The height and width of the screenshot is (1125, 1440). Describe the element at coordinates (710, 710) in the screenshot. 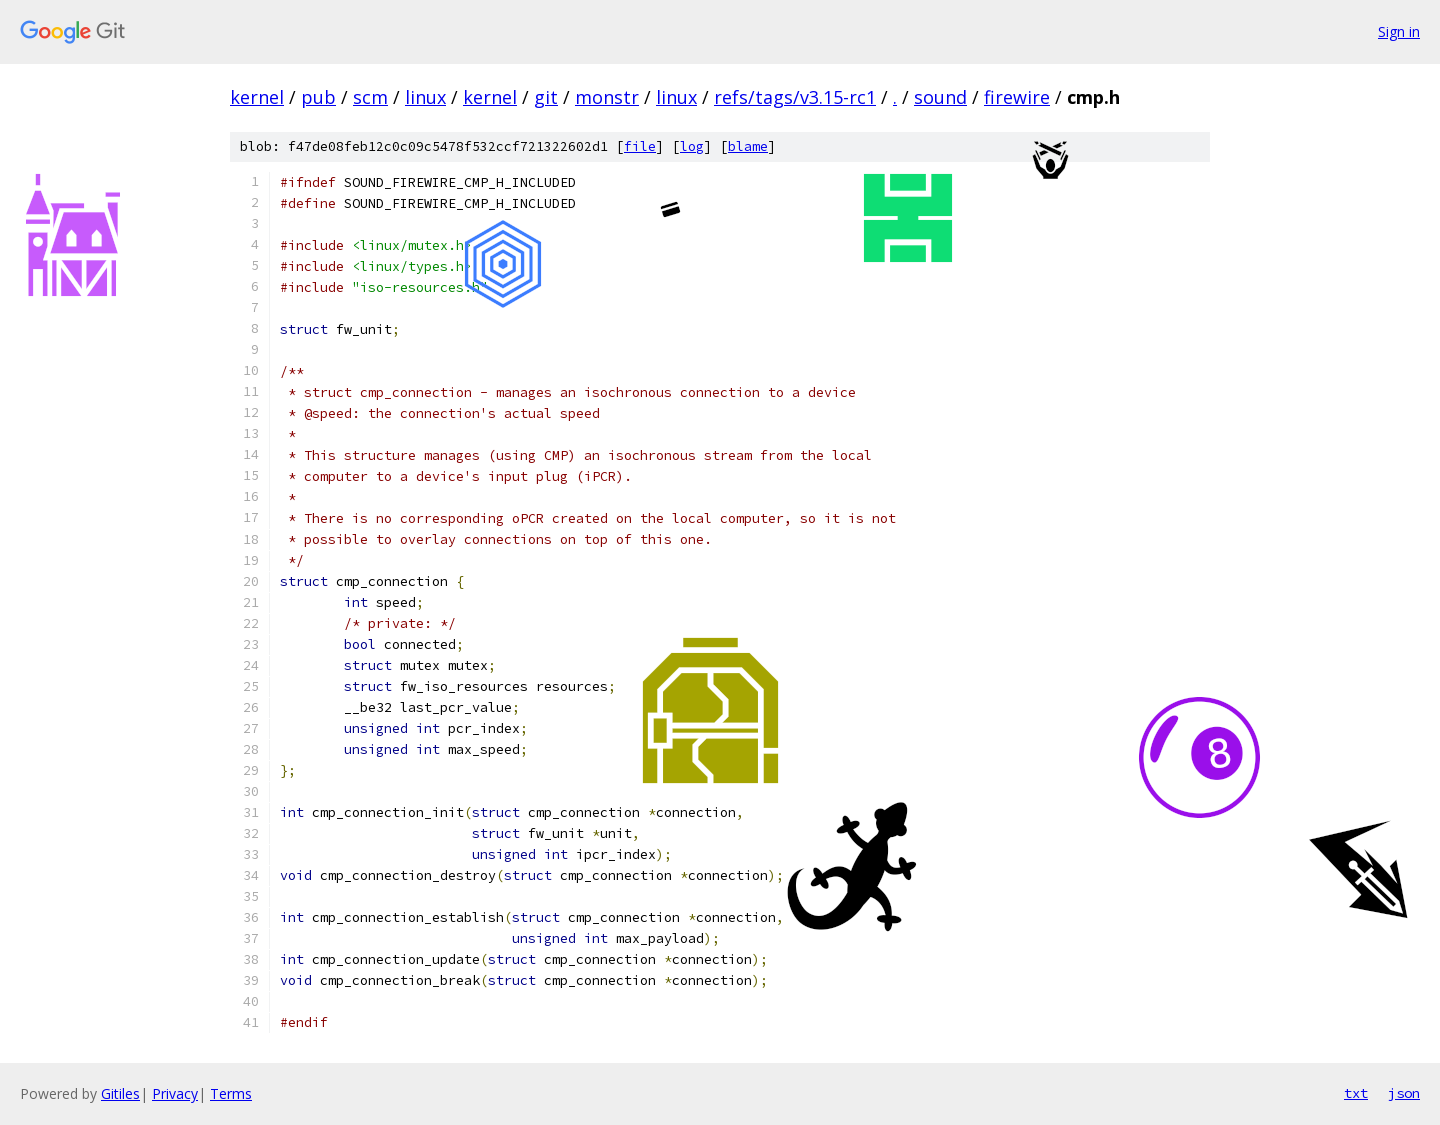

I see `access airlock or sealed compartment controls` at that location.